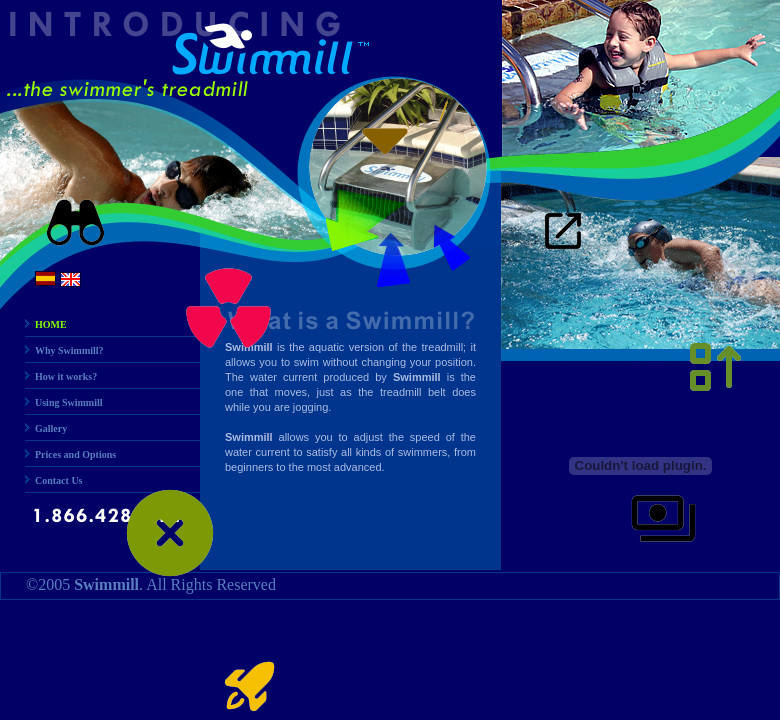 The image size is (780, 720). I want to click on close or dismiss a dialog, so click(170, 533).